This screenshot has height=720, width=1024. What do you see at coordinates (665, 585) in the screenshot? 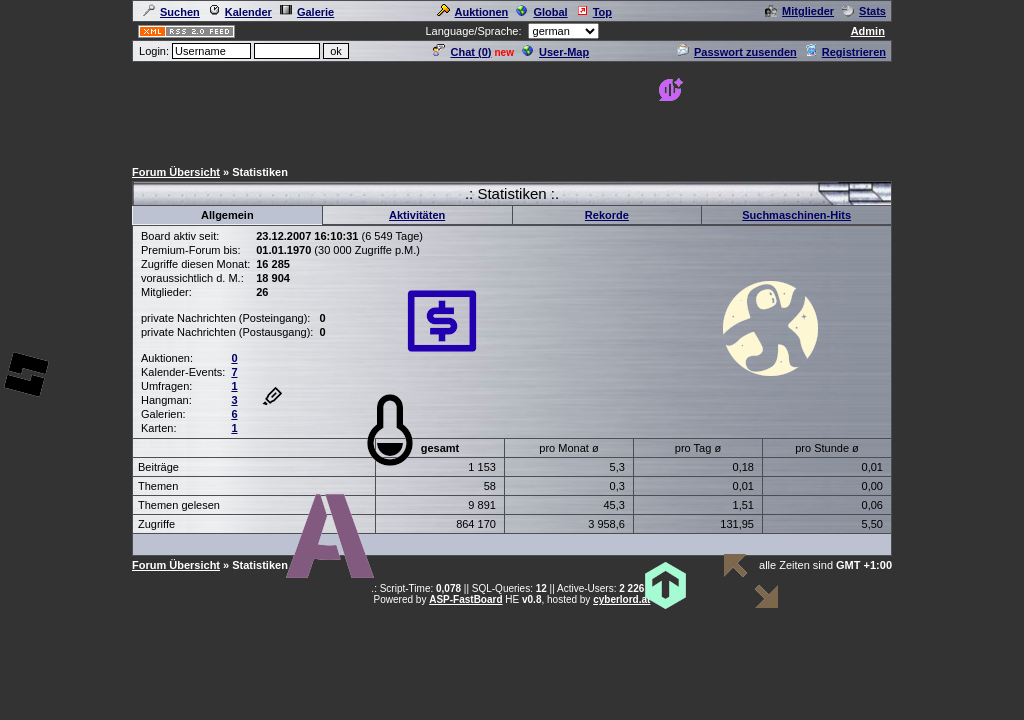
I see `open checkmk monitoring dashboard` at bounding box center [665, 585].